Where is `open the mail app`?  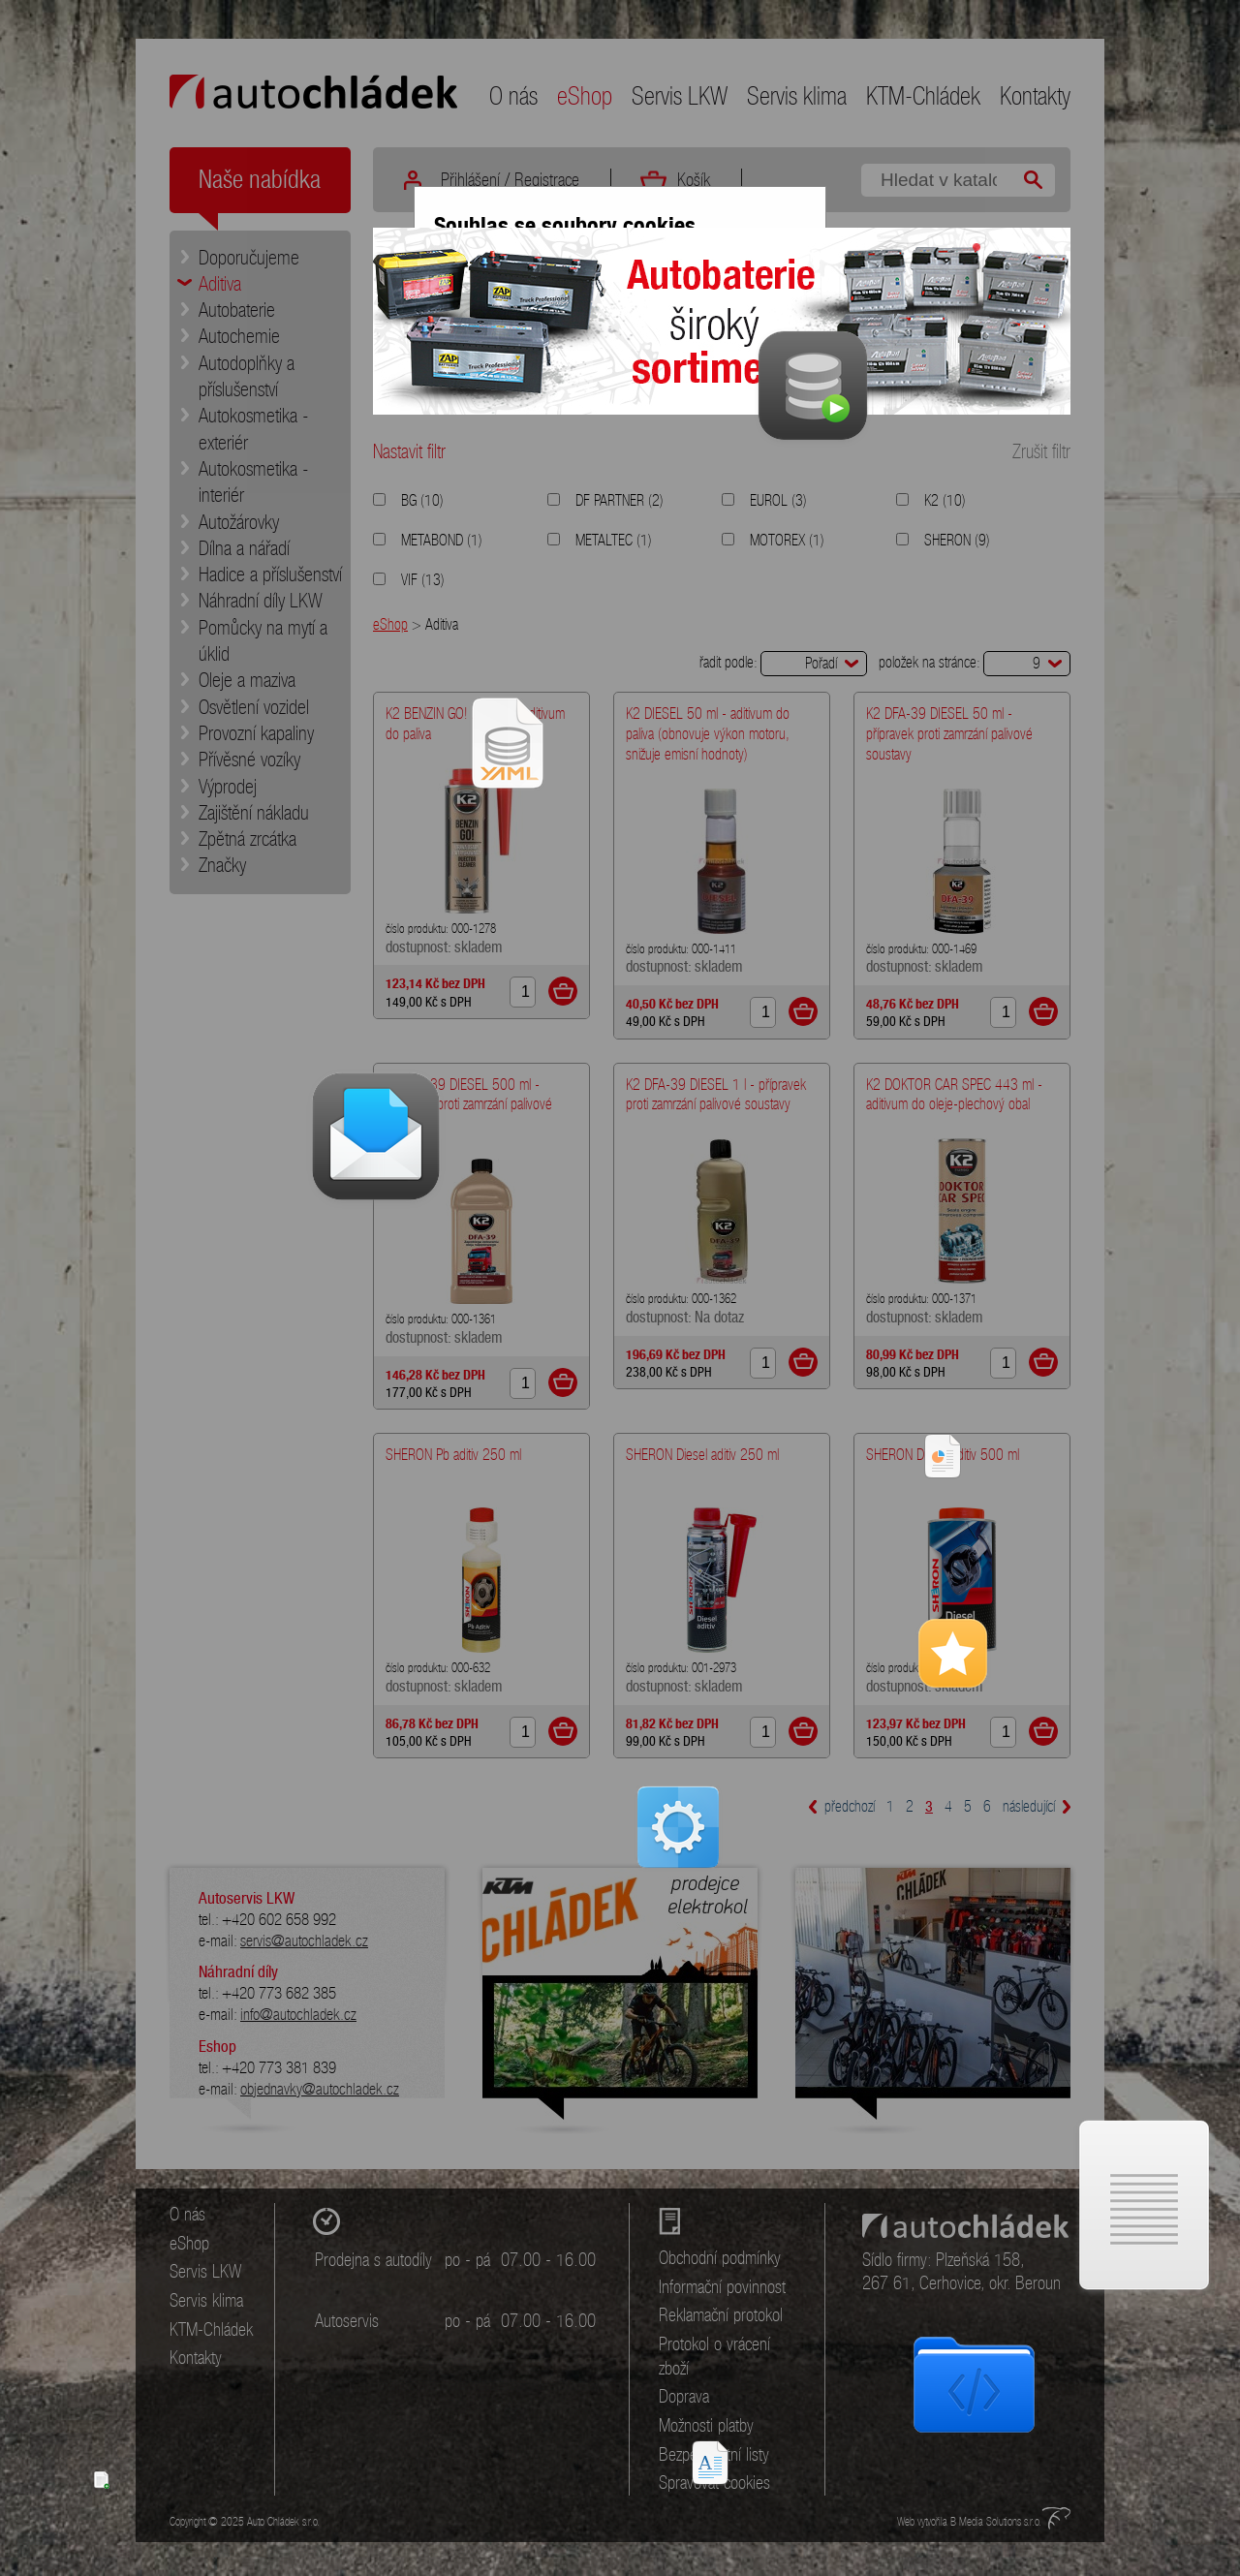 open the mail app is located at coordinates (376, 1136).